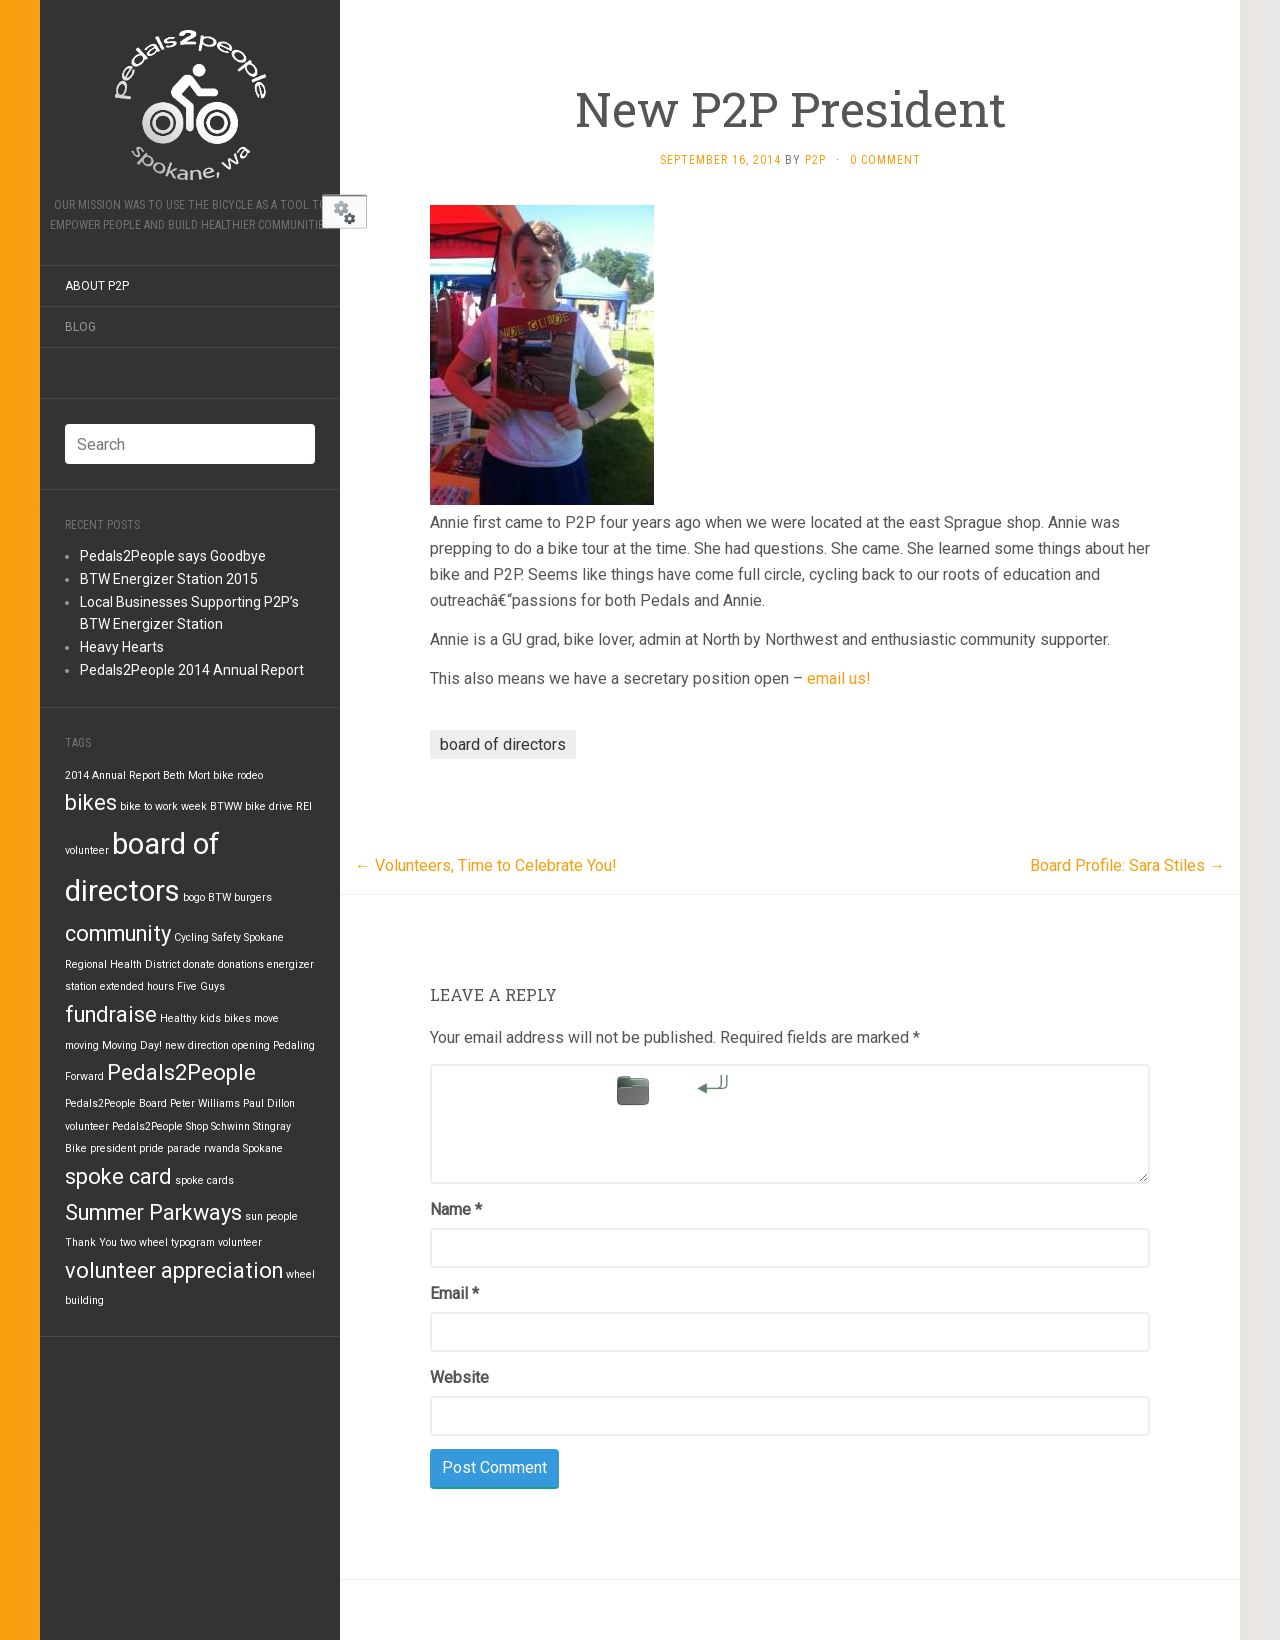  Describe the element at coordinates (633, 1090) in the screenshot. I see `indicates an open or currently accessed folder` at that location.